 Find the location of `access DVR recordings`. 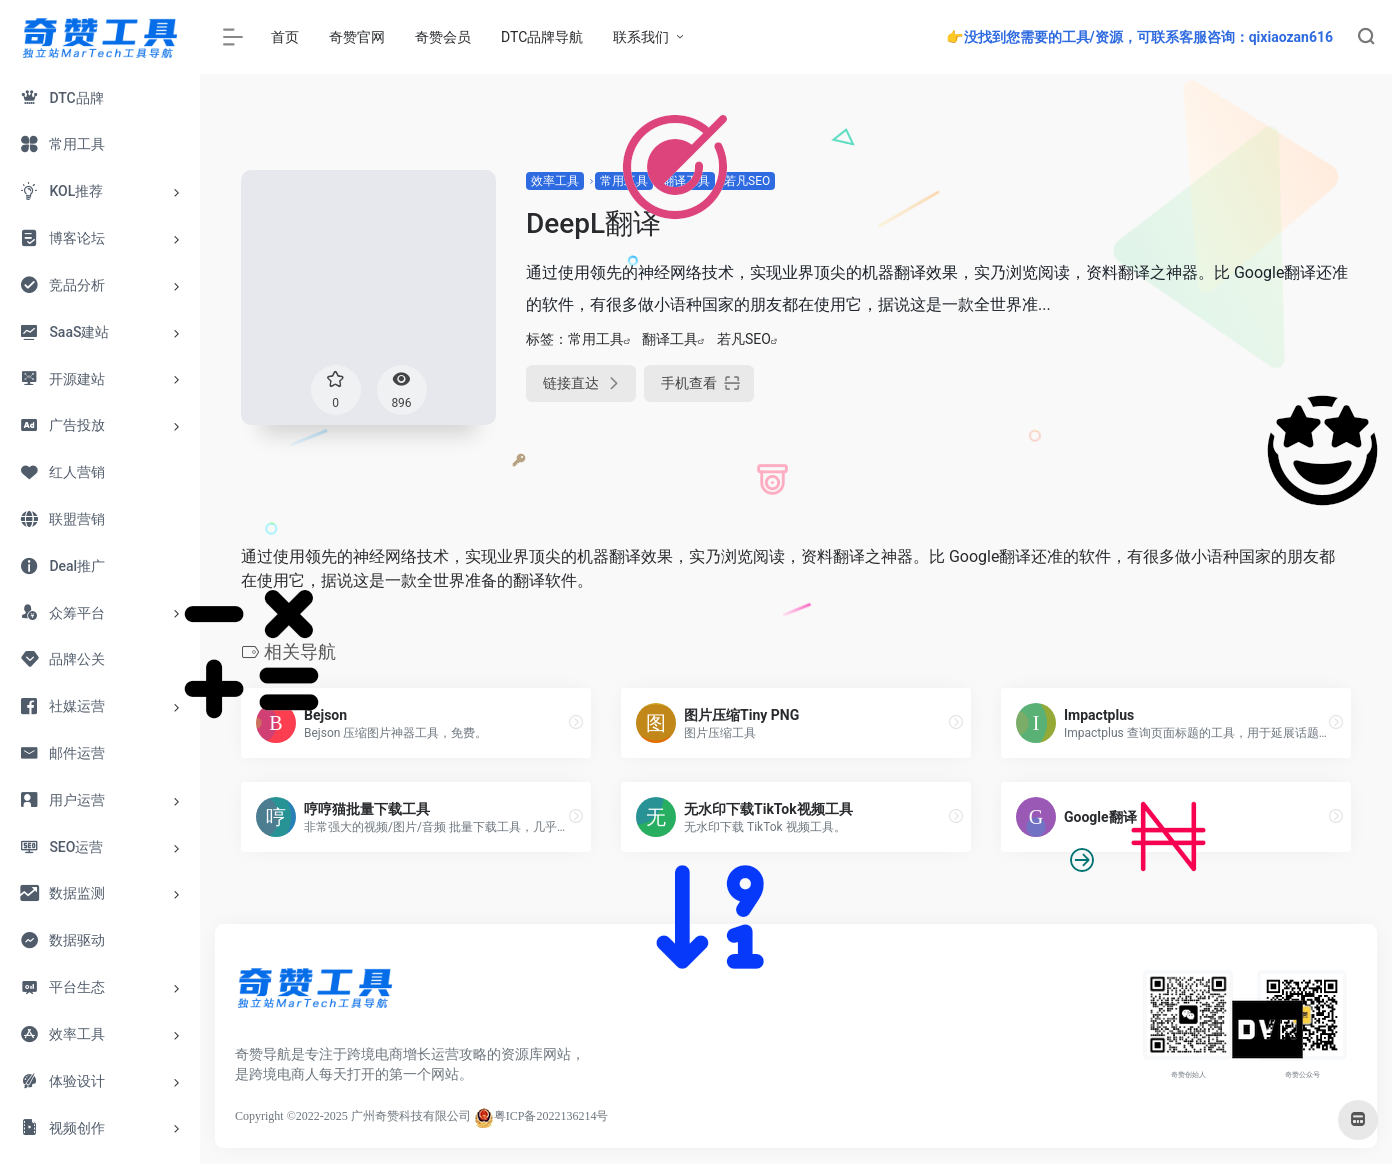

access DVR recordings is located at coordinates (1267, 1029).